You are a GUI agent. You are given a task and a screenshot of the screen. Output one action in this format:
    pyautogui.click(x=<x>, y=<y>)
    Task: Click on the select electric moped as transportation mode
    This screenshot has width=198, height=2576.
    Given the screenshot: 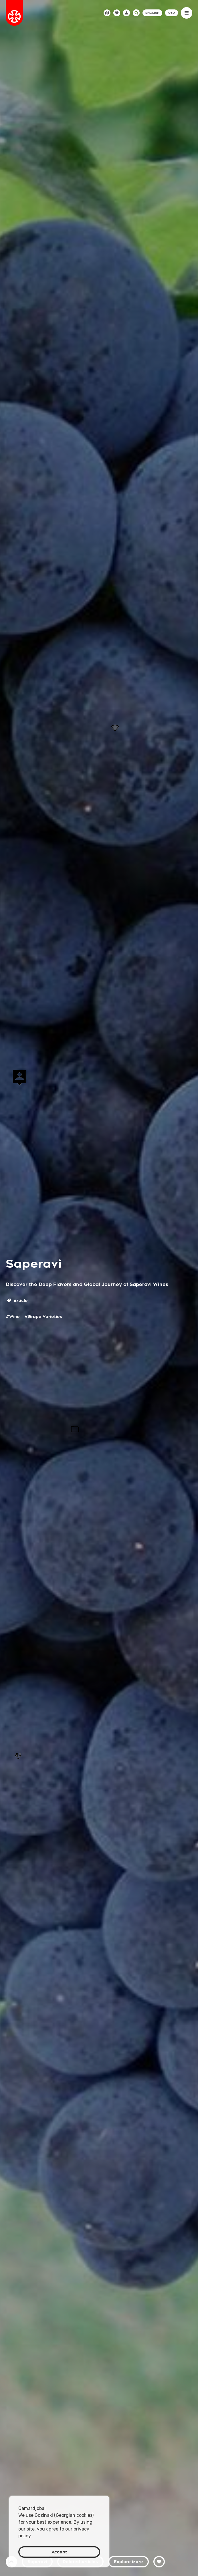 What is the action you would take?
    pyautogui.click(x=18, y=1756)
    